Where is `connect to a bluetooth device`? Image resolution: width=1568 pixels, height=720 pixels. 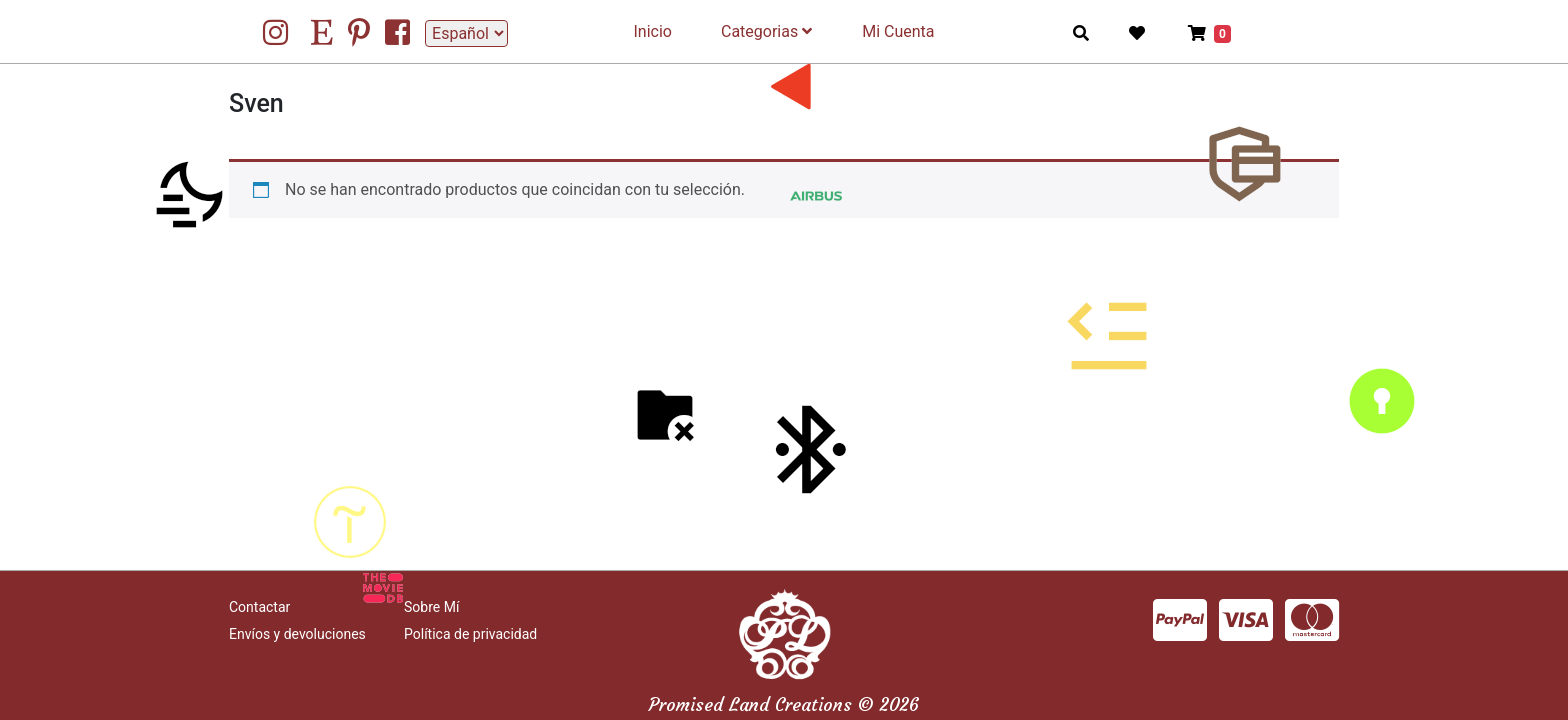
connect to a bluetooth device is located at coordinates (806, 449).